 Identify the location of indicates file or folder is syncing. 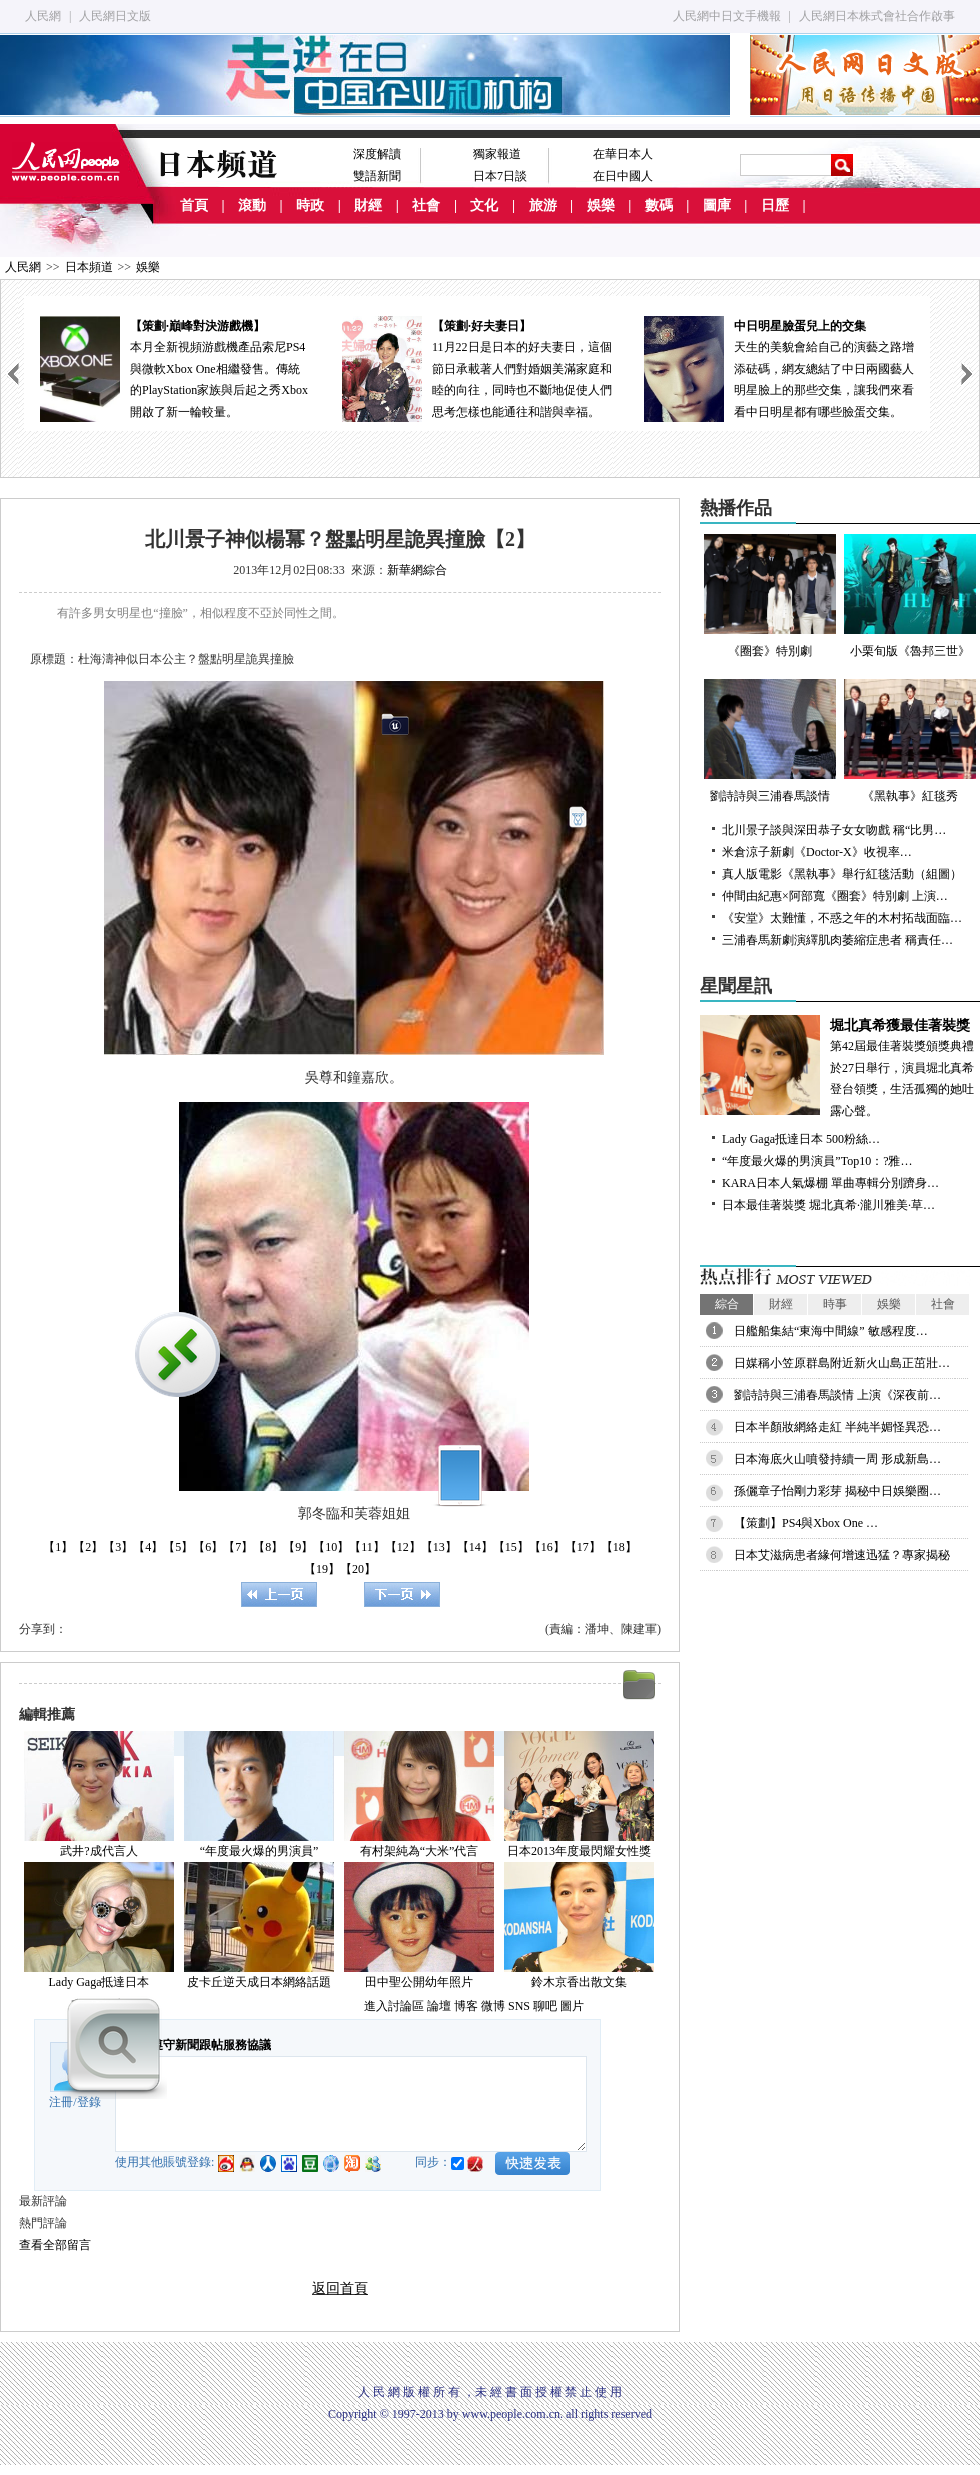
(177, 1354).